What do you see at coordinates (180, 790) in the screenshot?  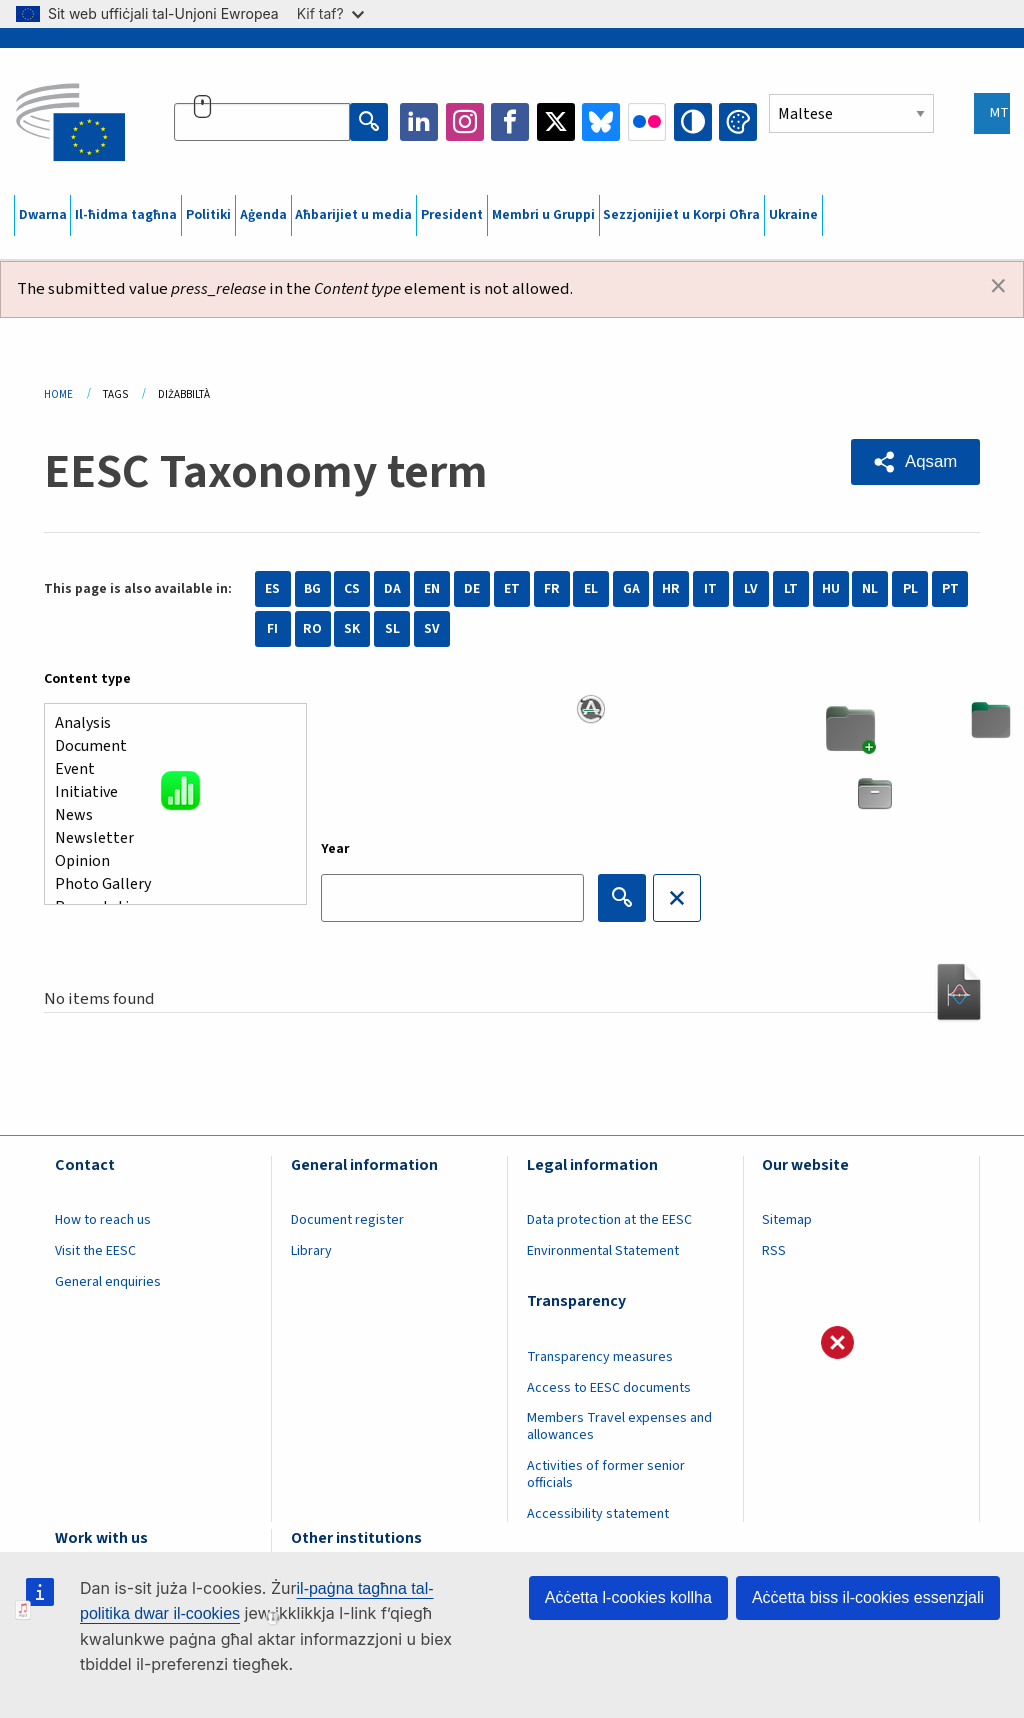 I see `open apple numbers spreadsheet app` at bounding box center [180, 790].